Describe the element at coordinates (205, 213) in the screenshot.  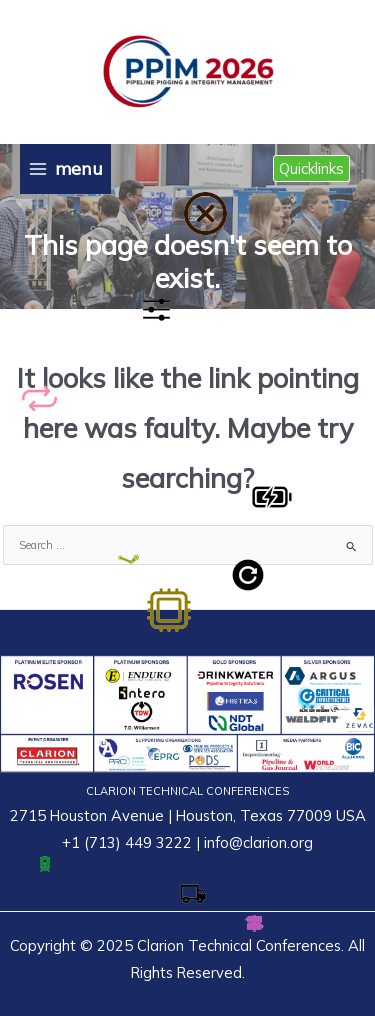
I see `close or dismiss a dialog` at that location.